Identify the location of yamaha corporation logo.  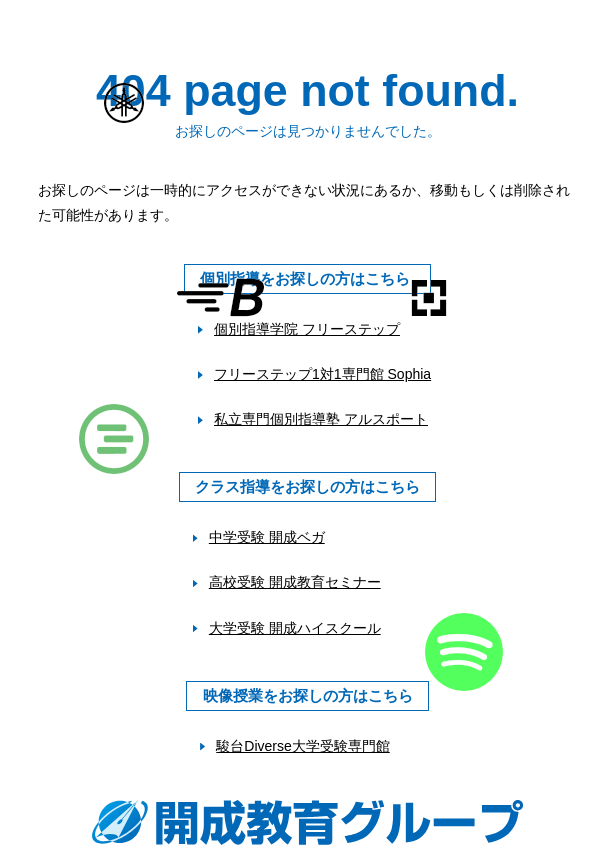
(124, 103).